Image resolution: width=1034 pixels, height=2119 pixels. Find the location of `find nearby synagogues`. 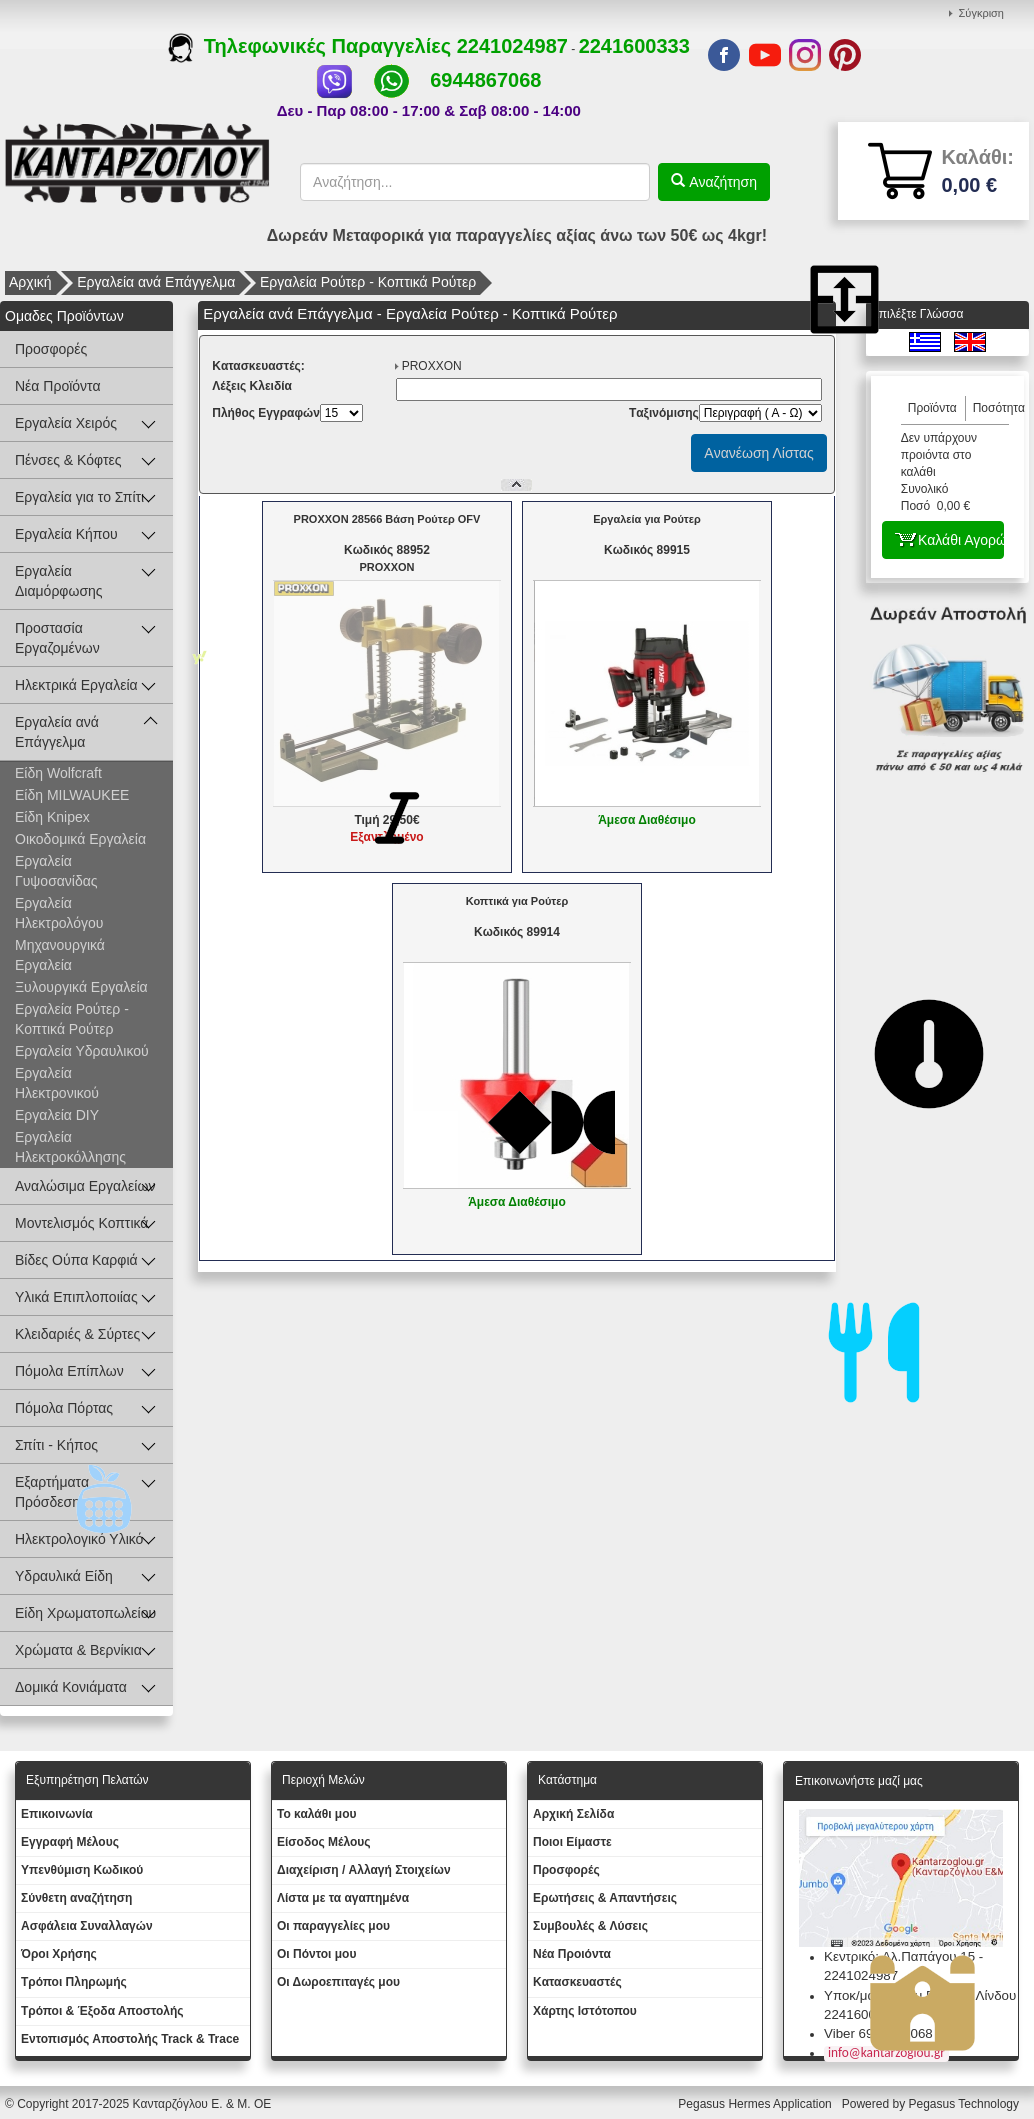

find nearby synagogues is located at coordinates (922, 2001).